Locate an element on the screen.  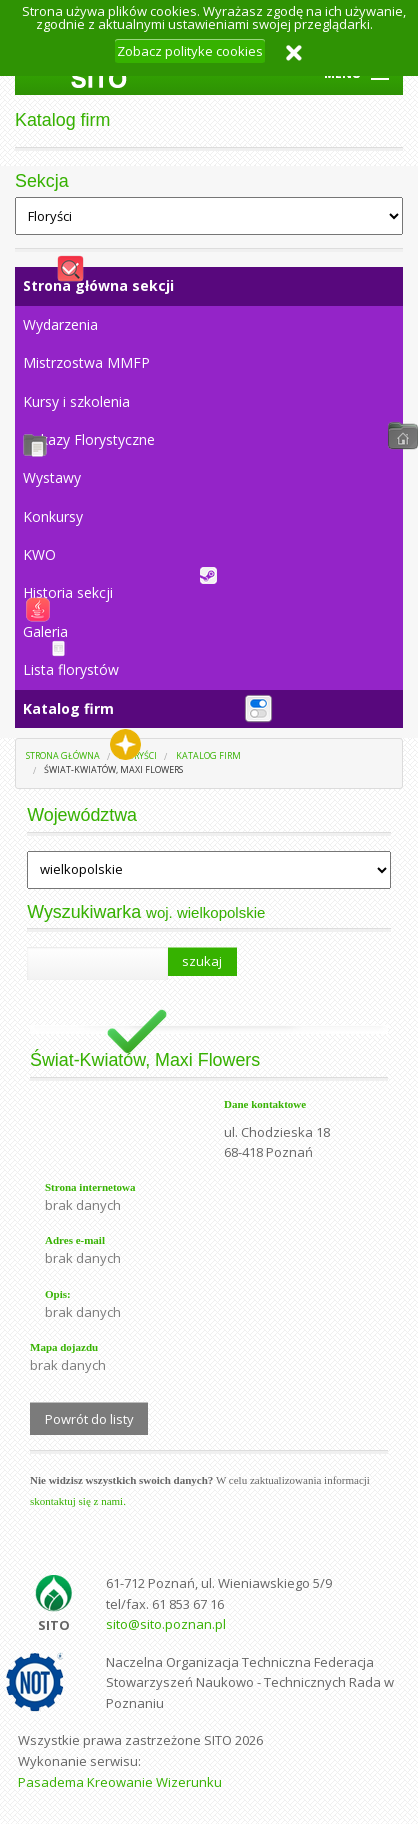
open gnome tweaks application is located at coordinates (258, 708).